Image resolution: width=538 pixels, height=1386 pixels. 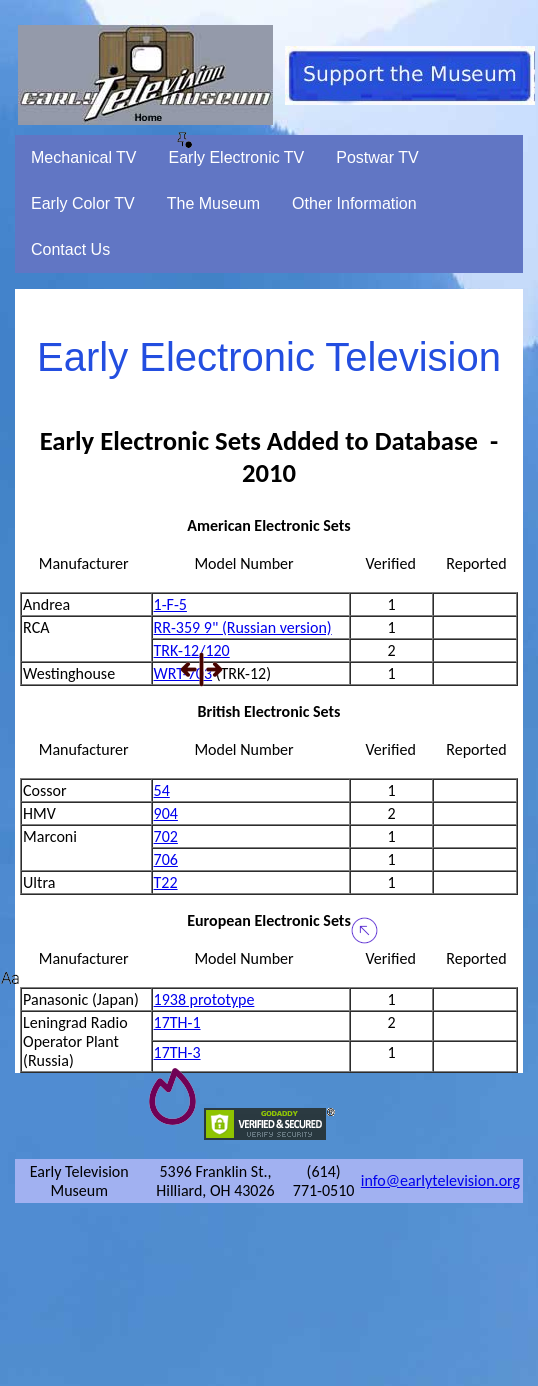 I want to click on pinned file with unsaved changes, so click(x=183, y=139).